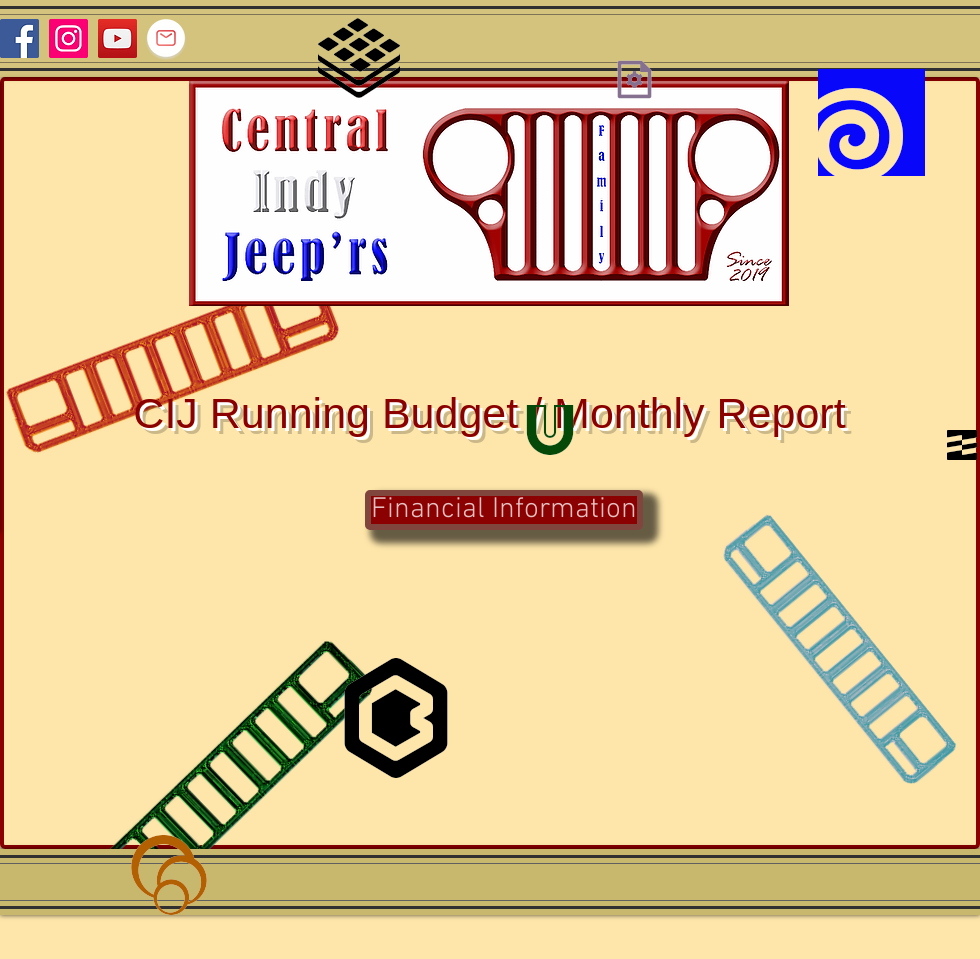 This screenshot has height=959, width=980. I want to click on vueuse library logo, so click(550, 430).